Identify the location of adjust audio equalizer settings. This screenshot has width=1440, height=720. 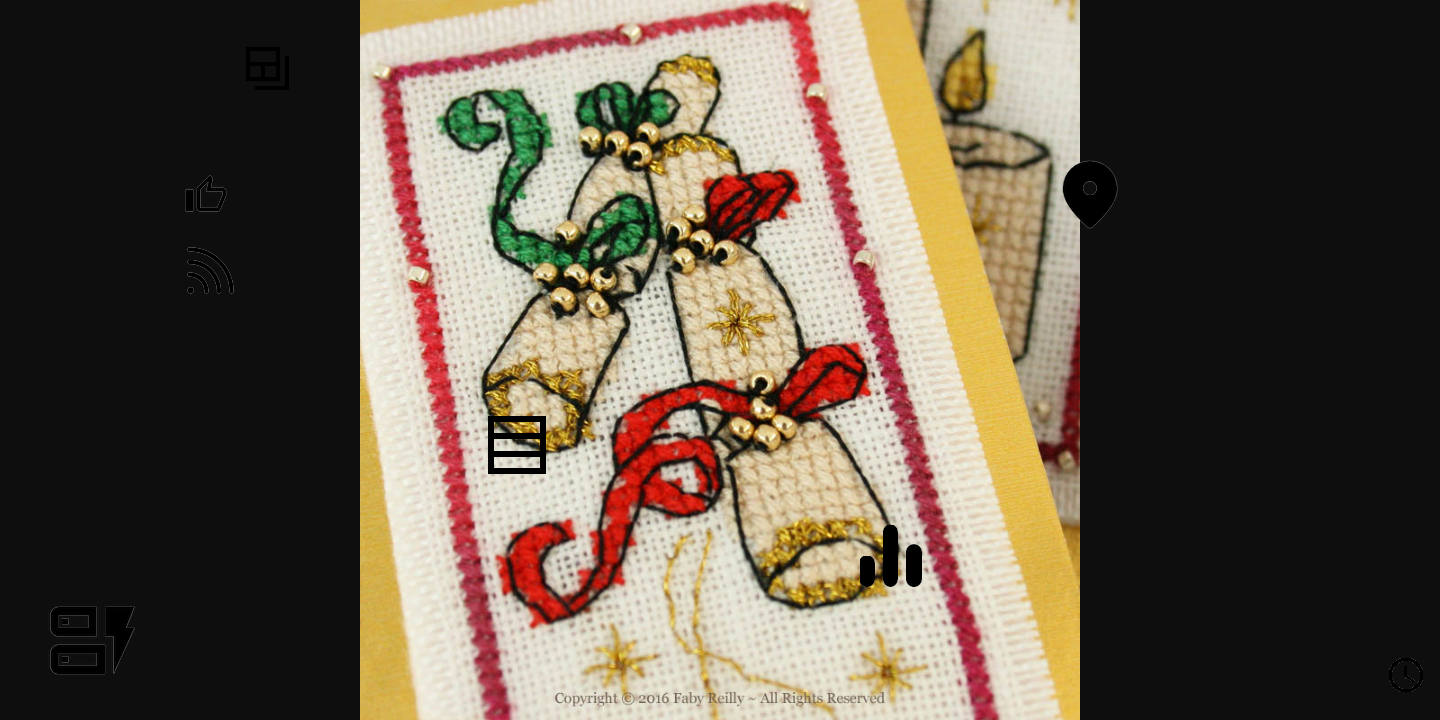
(890, 555).